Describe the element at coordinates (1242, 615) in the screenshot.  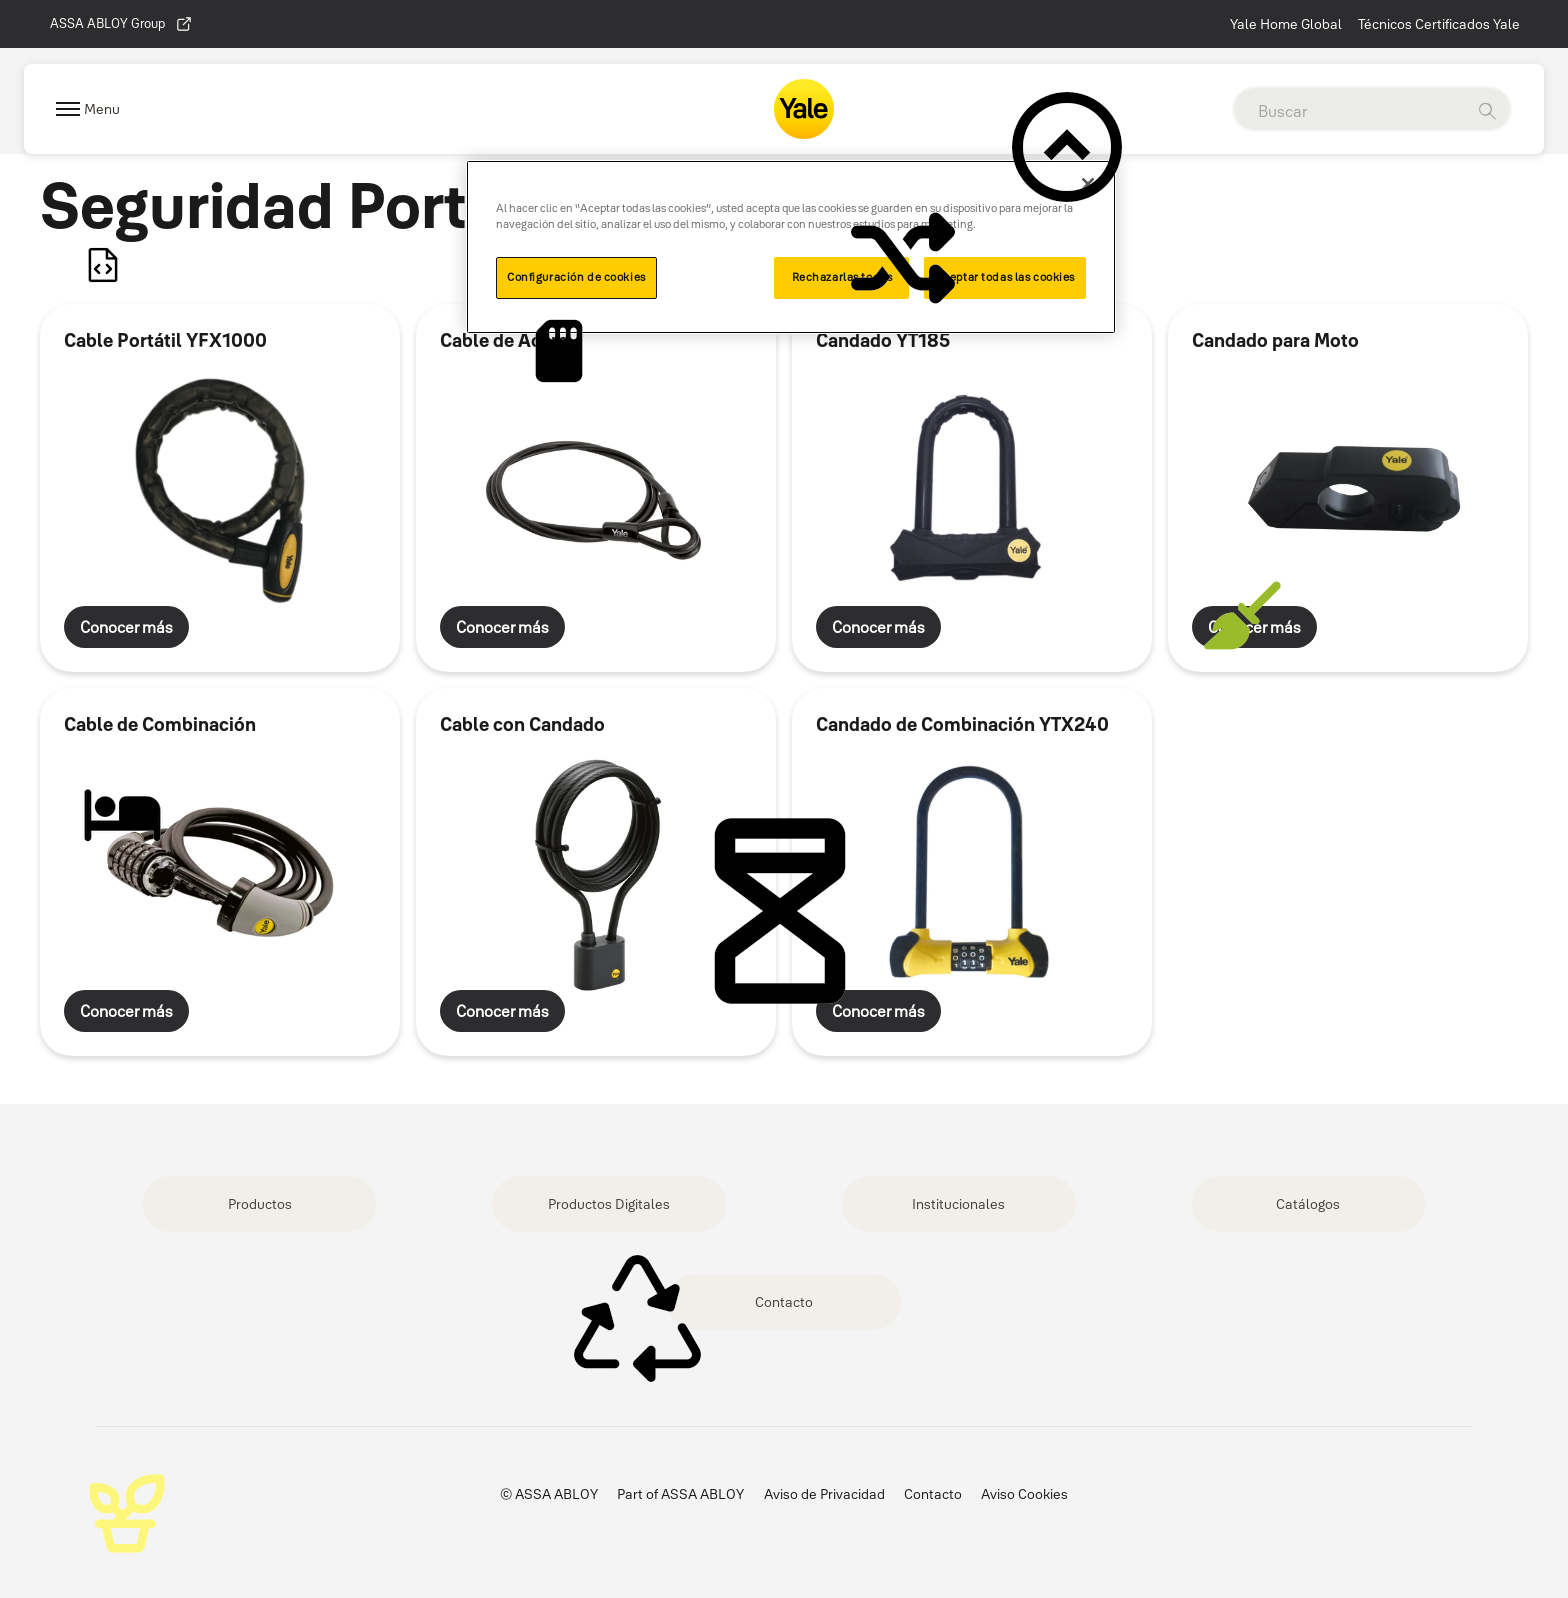
I see `clear or clean up items` at that location.